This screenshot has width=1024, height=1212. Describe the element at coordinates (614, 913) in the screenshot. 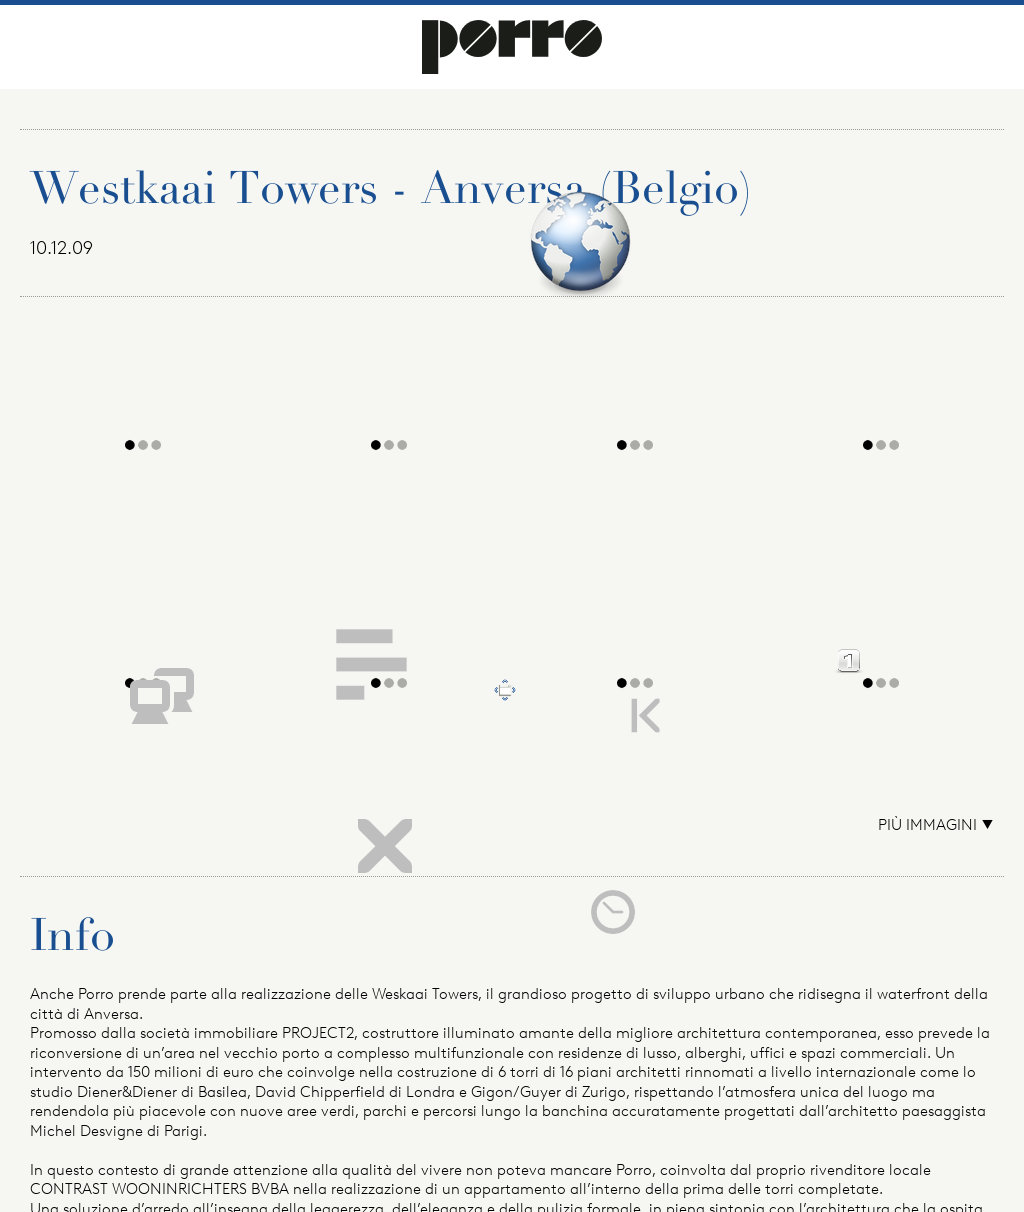

I see `open date and time settings` at that location.